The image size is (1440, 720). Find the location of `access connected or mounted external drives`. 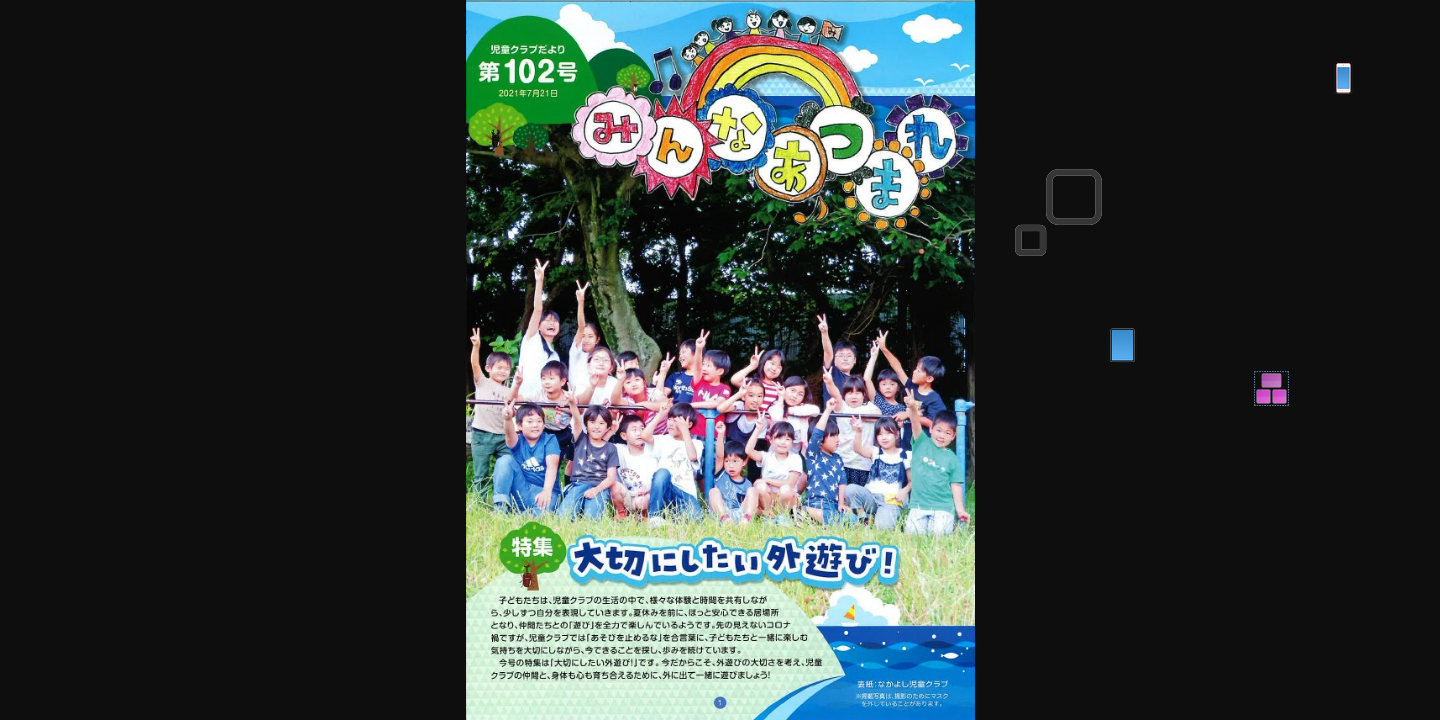

access connected or mounted external drives is located at coordinates (1058, 212).